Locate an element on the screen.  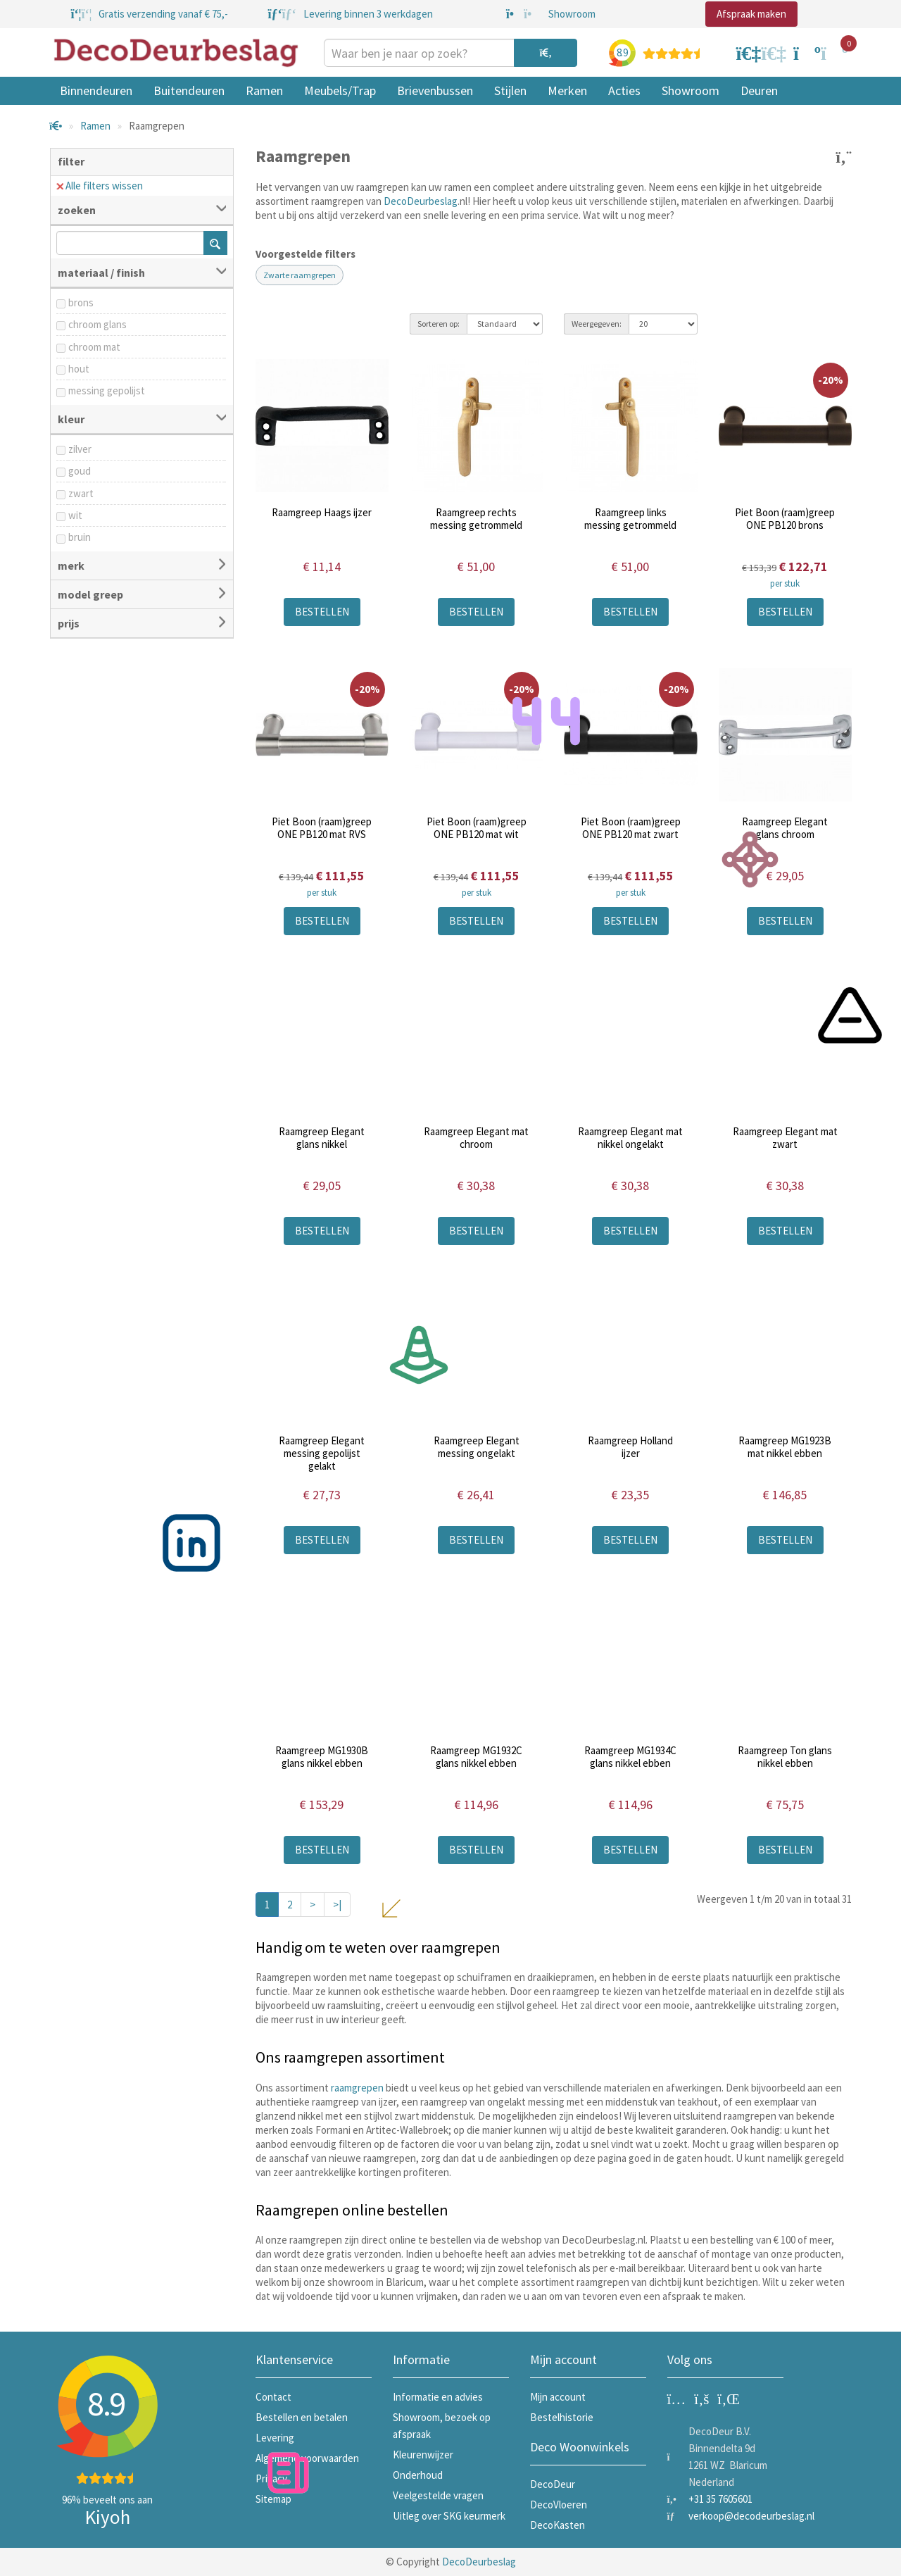
indicates item number 44 in a list or sequence is located at coordinates (546, 721).